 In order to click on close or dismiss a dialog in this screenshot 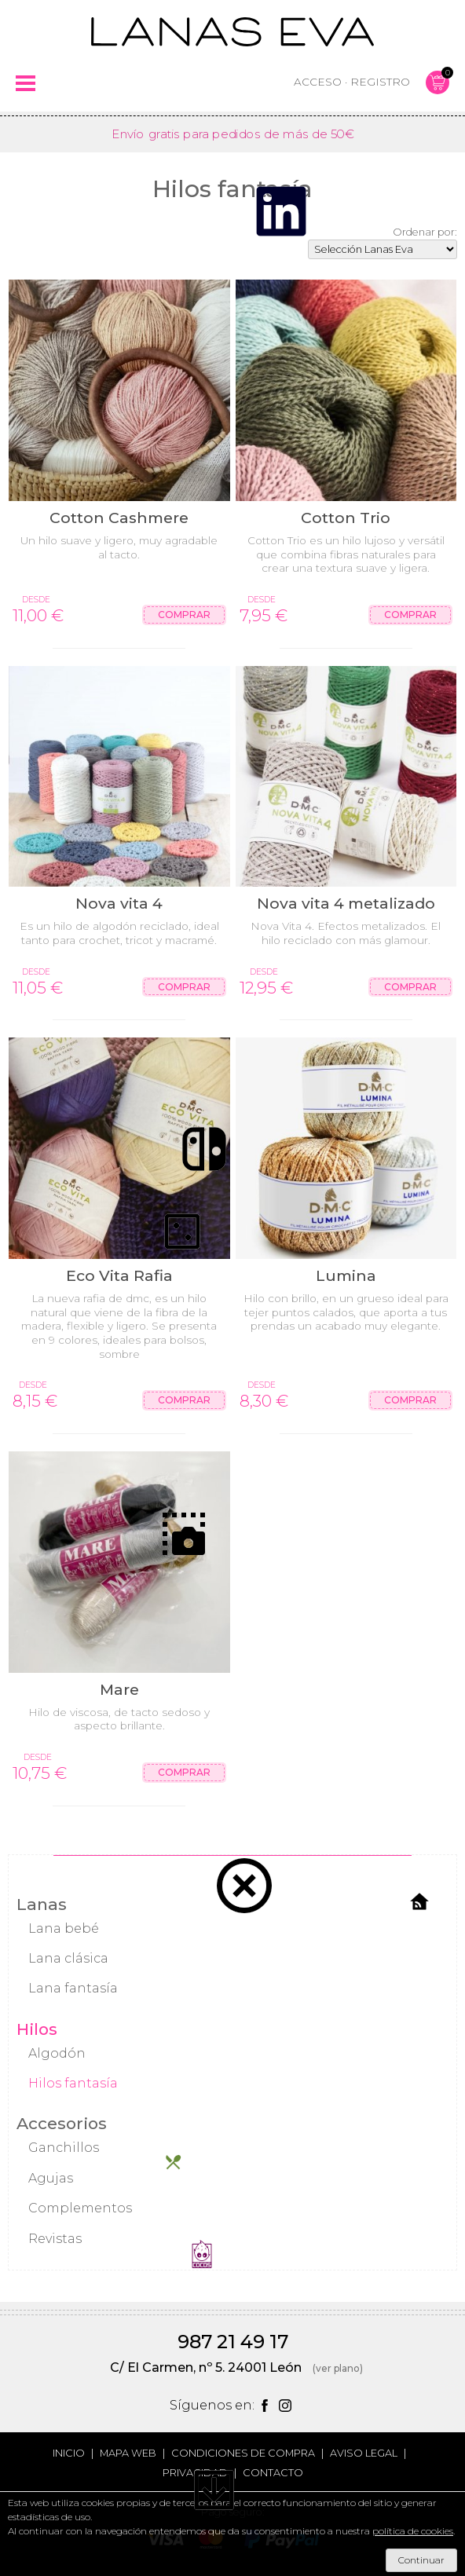, I will do `click(244, 1886)`.